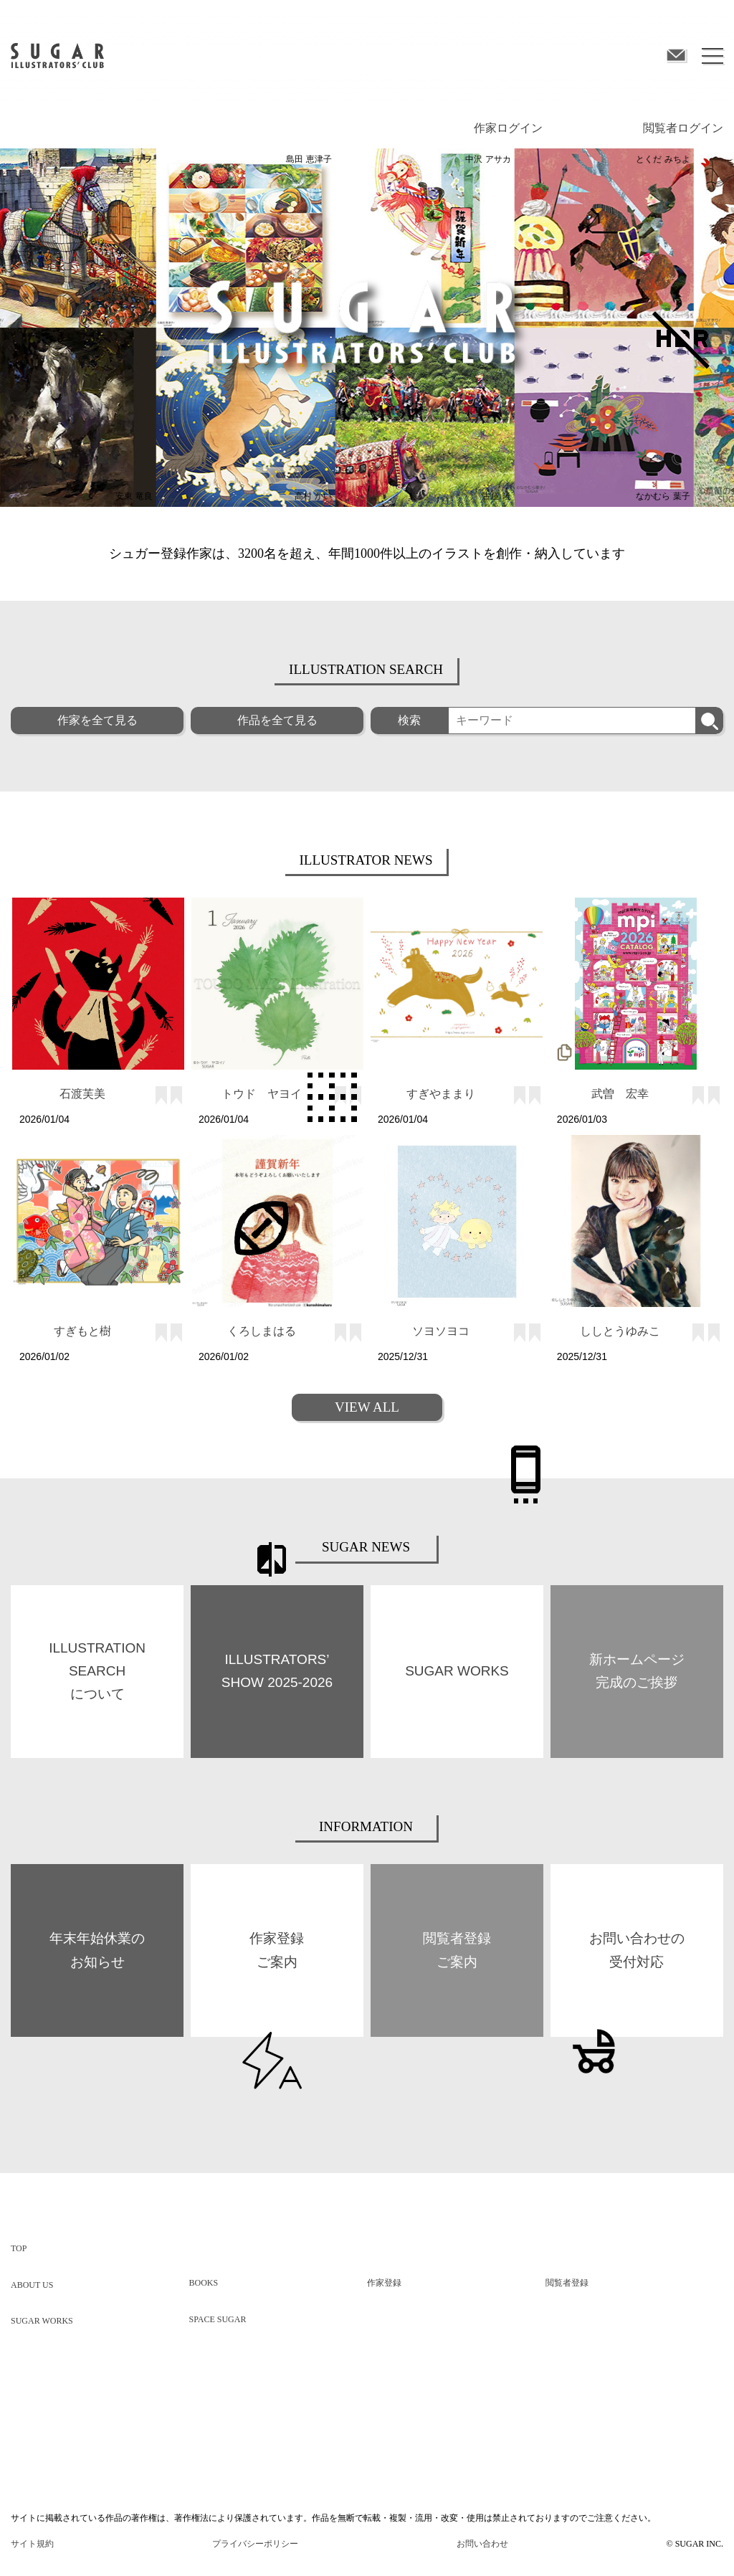  Describe the element at coordinates (272, 1559) in the screenshot. I see `compare two images side by side` at that location.